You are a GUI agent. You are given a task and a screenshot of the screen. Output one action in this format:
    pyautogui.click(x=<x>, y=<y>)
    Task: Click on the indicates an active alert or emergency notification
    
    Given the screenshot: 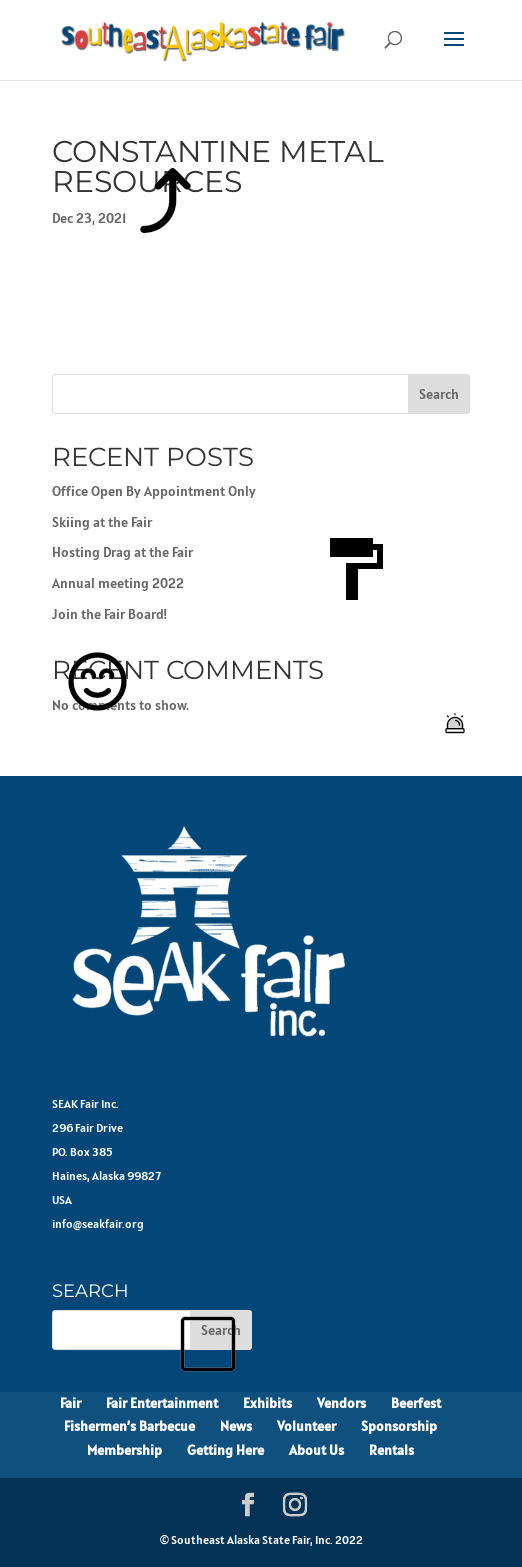 What is the action you would take?
    pyautogui.click(x=455, y=725)
    